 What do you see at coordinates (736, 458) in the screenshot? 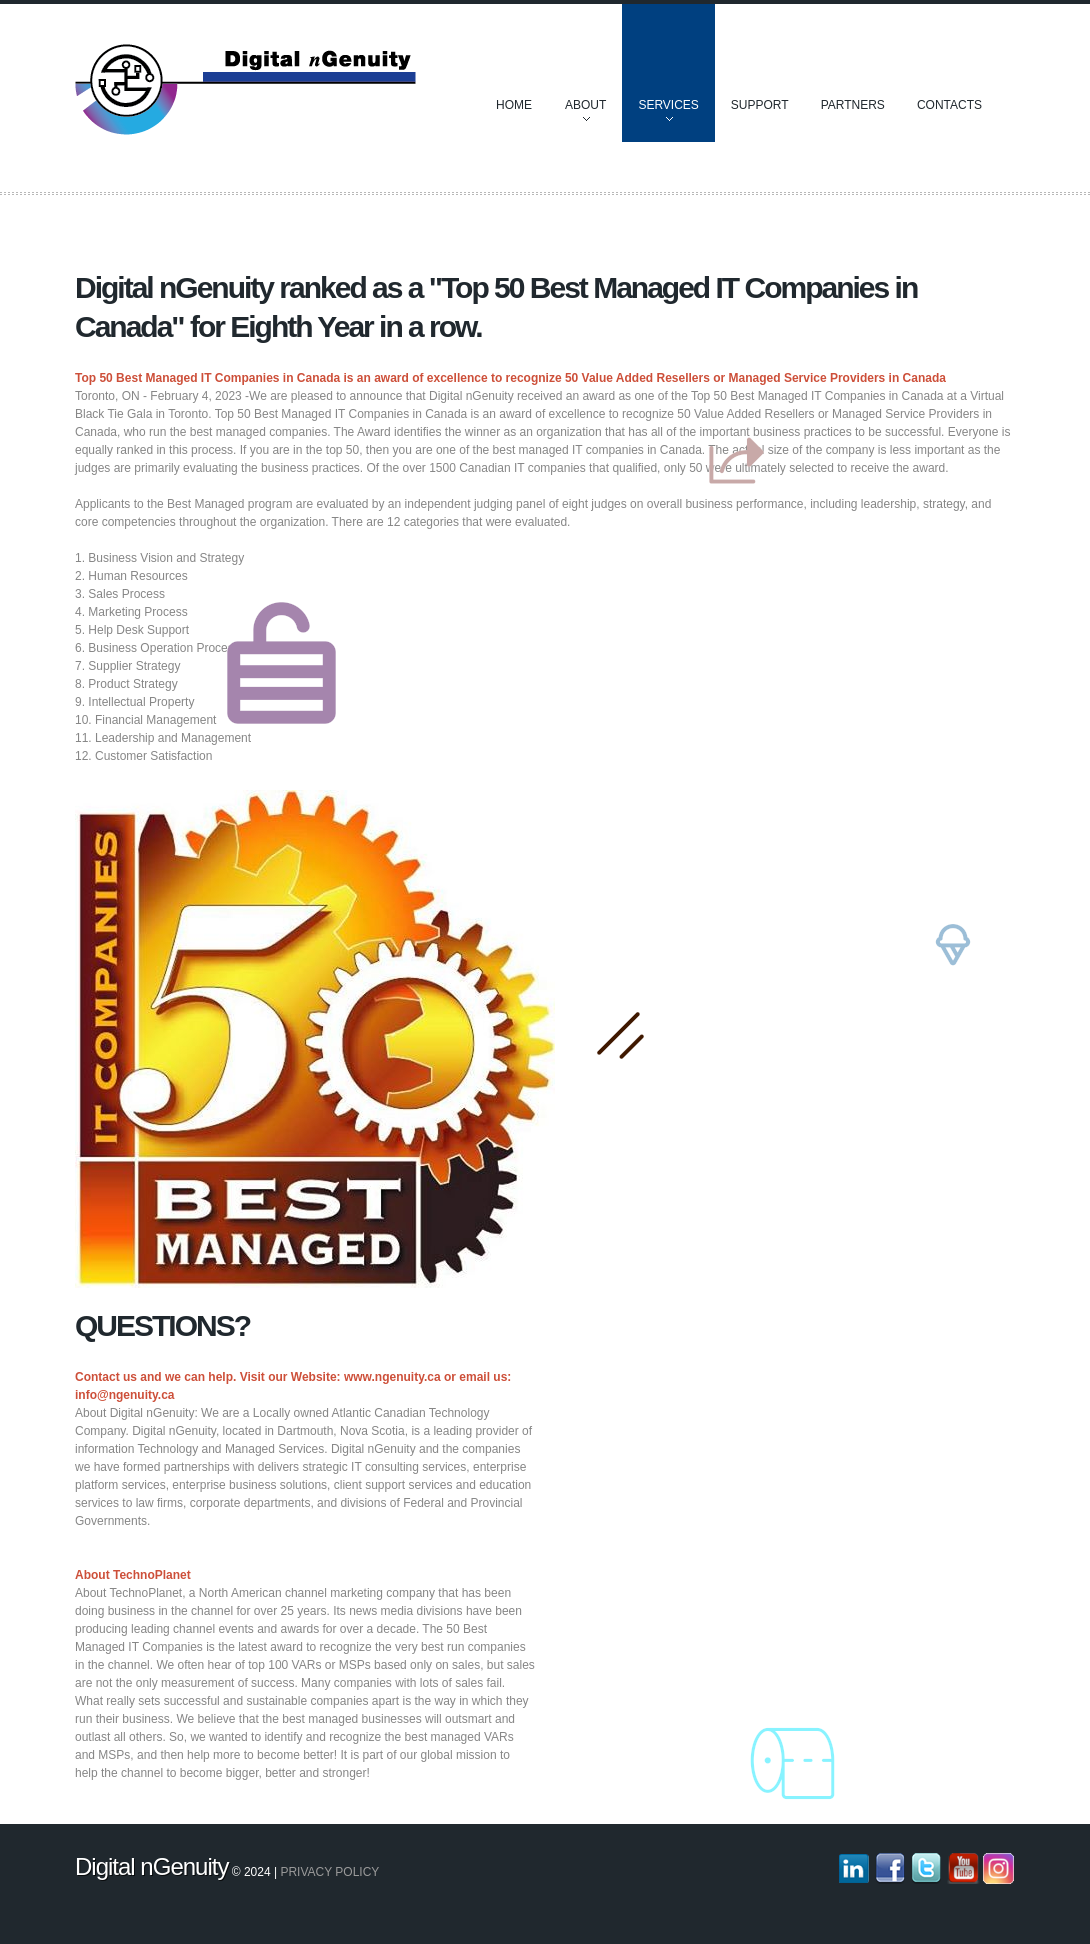
I see `share this content` at bounding box center [736, 458].